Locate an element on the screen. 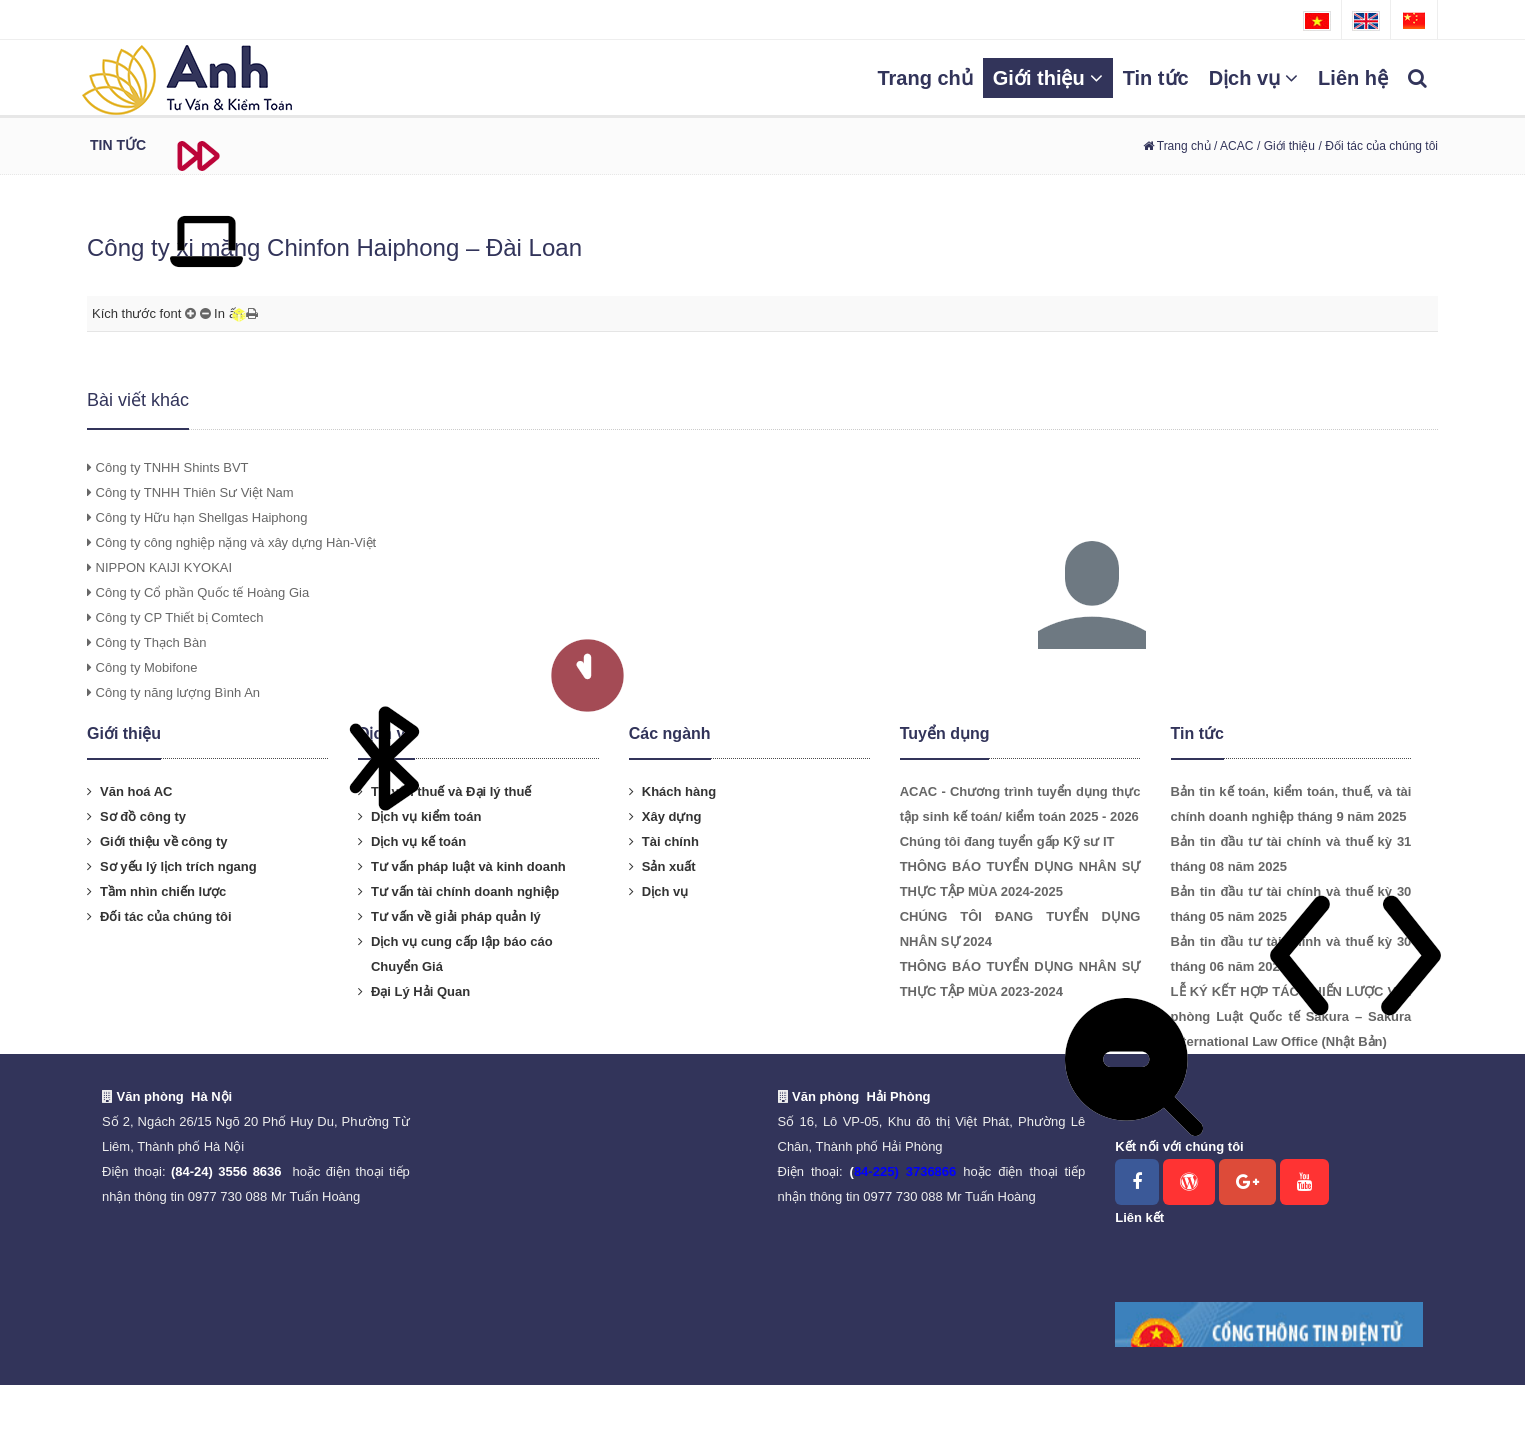 Image resolution: width=1525 pixels, height=1435 pixels. view your profile is located at coordinates (1092, 595).